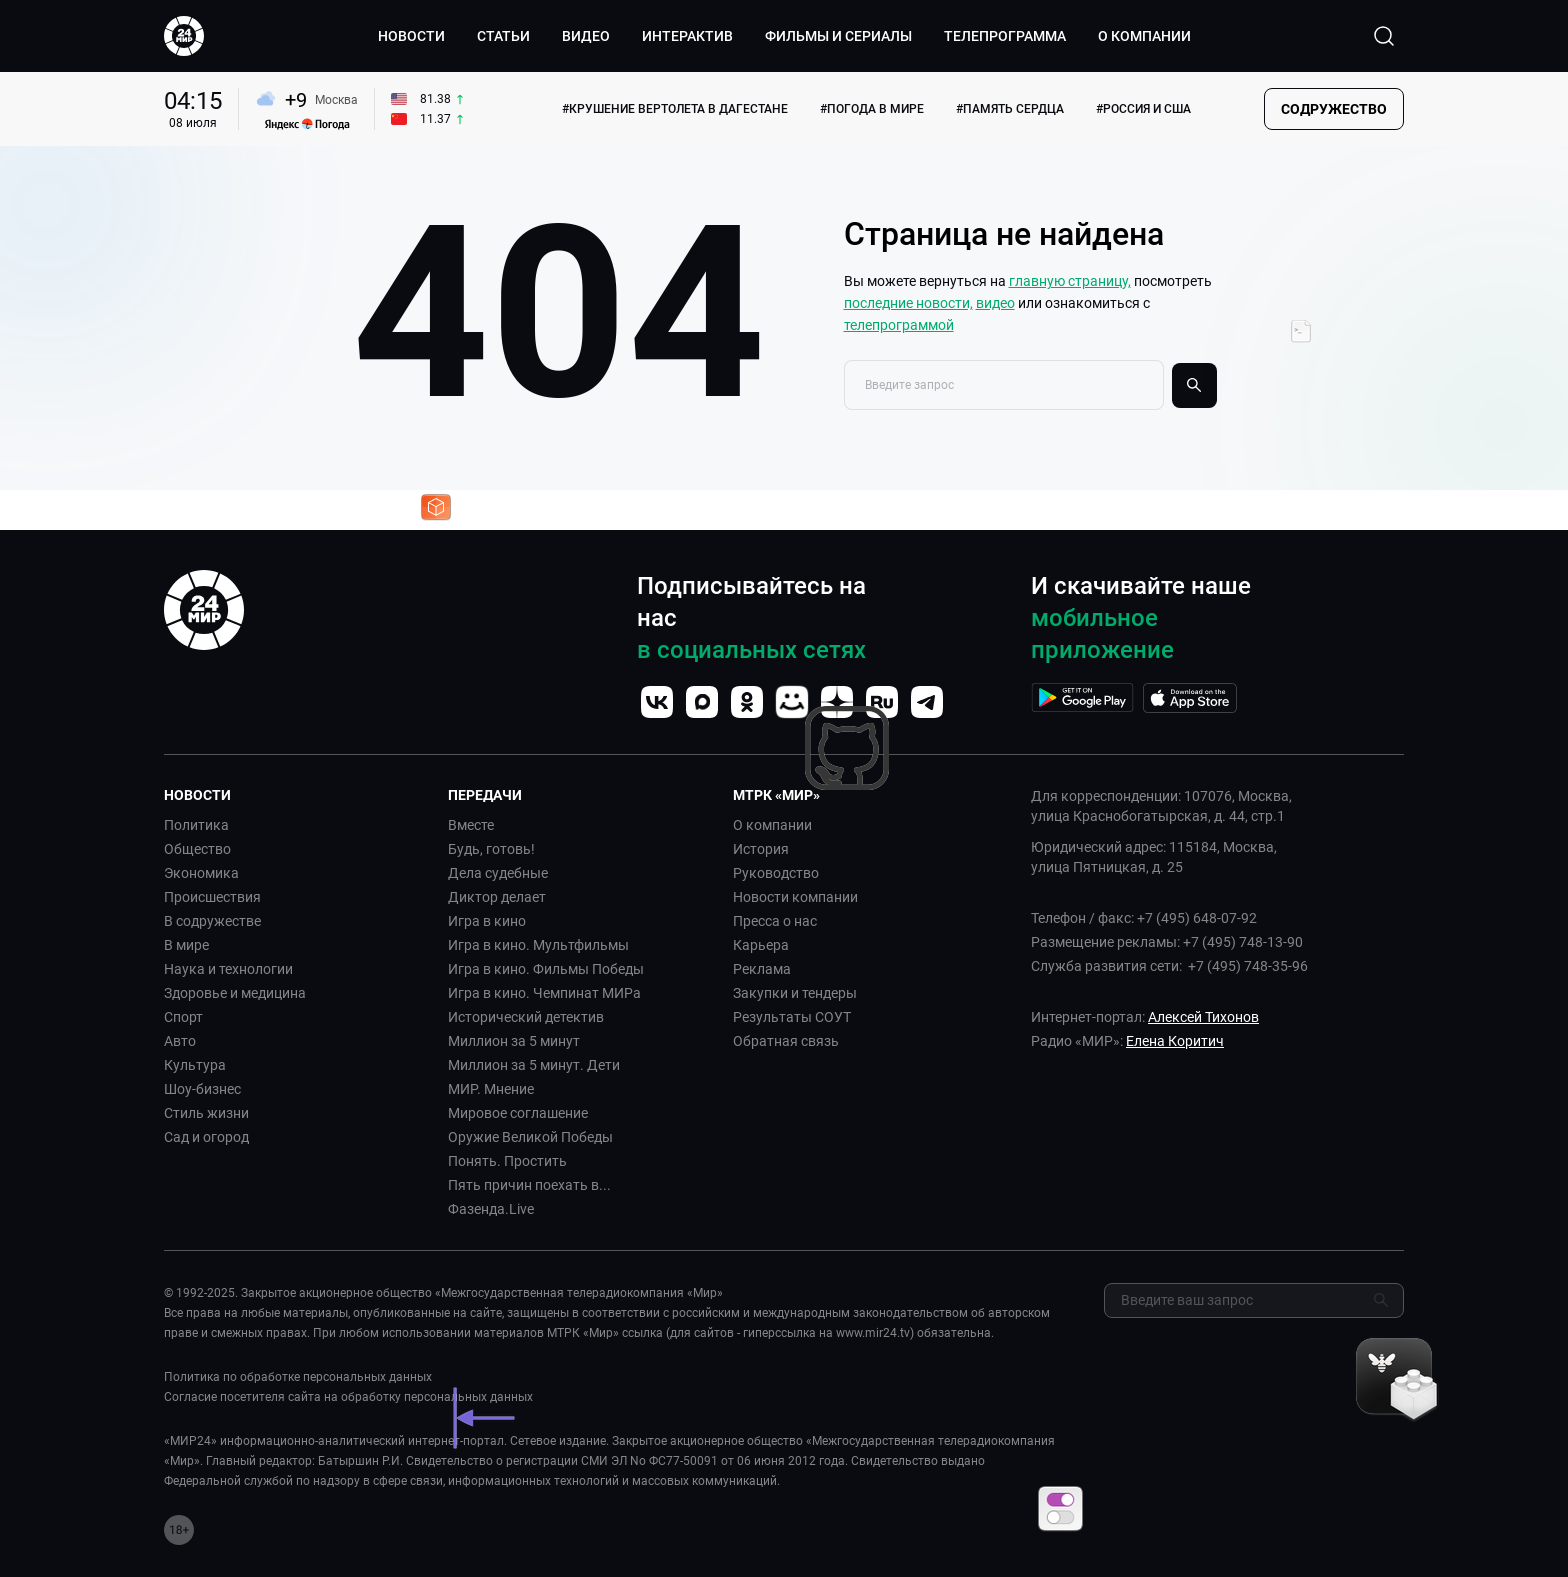  What do you see at coordinates (847, 748) in the screenshot?
I see `open GitHub Desktop application` at bounding box center [847, 748].